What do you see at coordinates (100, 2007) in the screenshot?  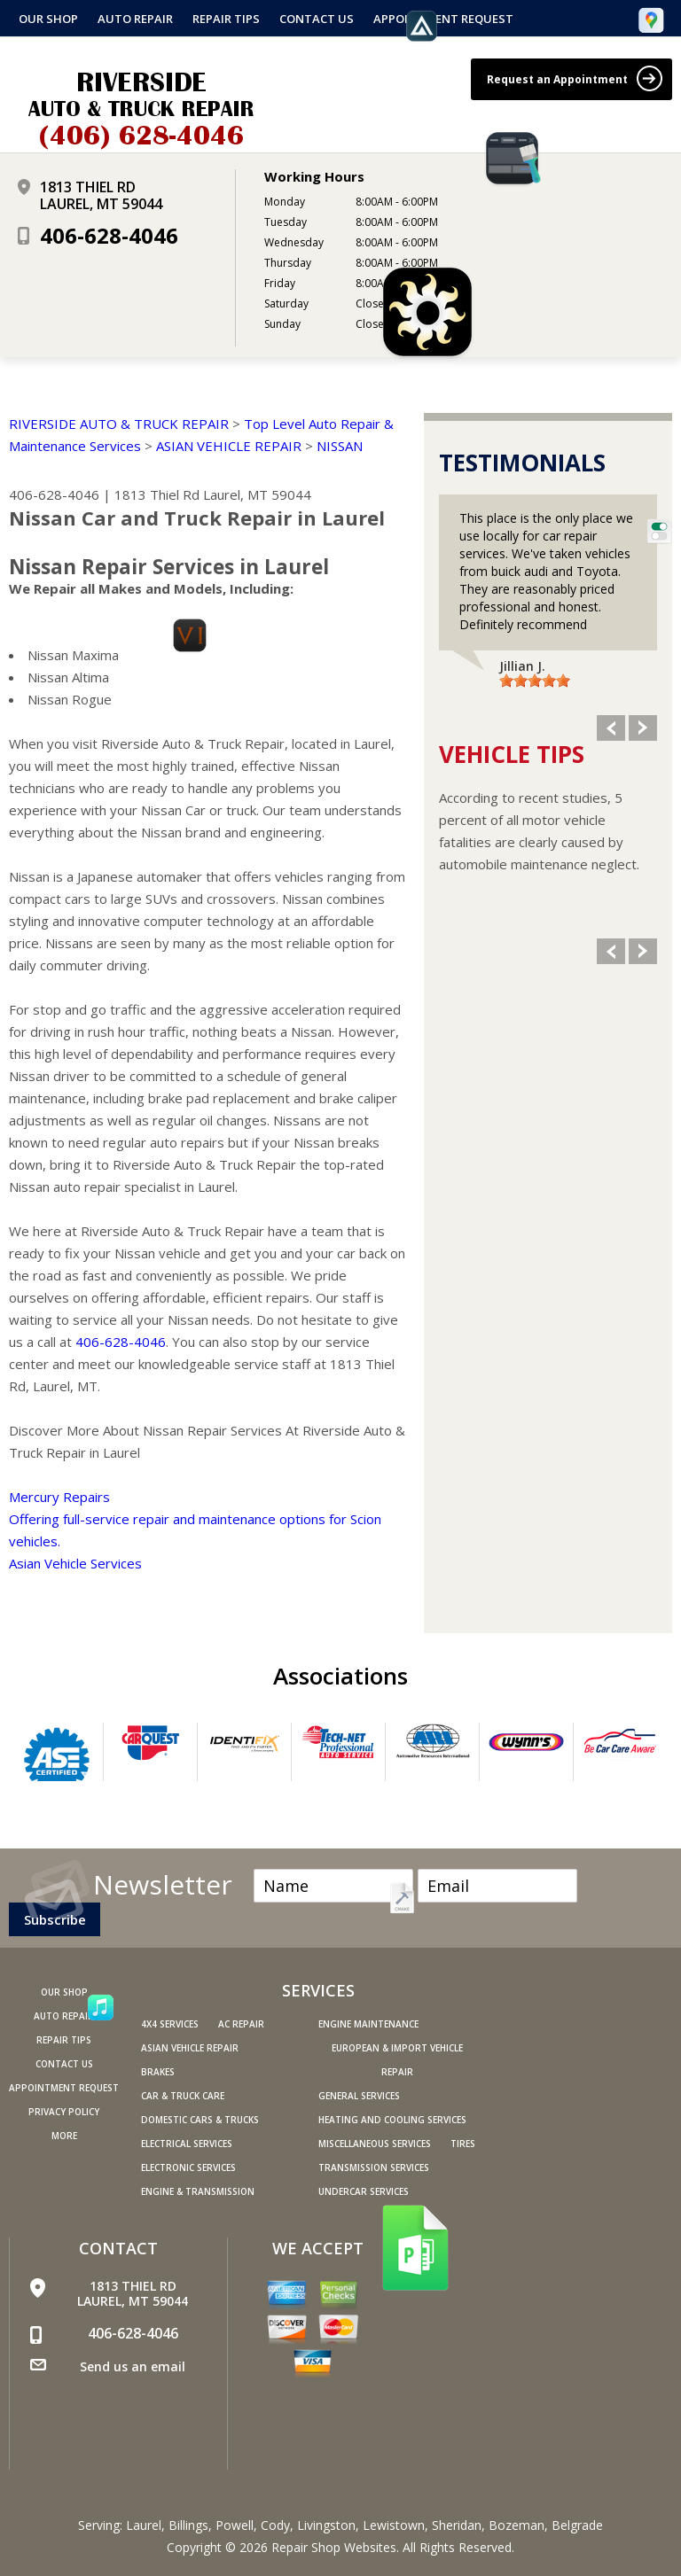 I see `open elisa music player` at bounding box center [100, 2007].